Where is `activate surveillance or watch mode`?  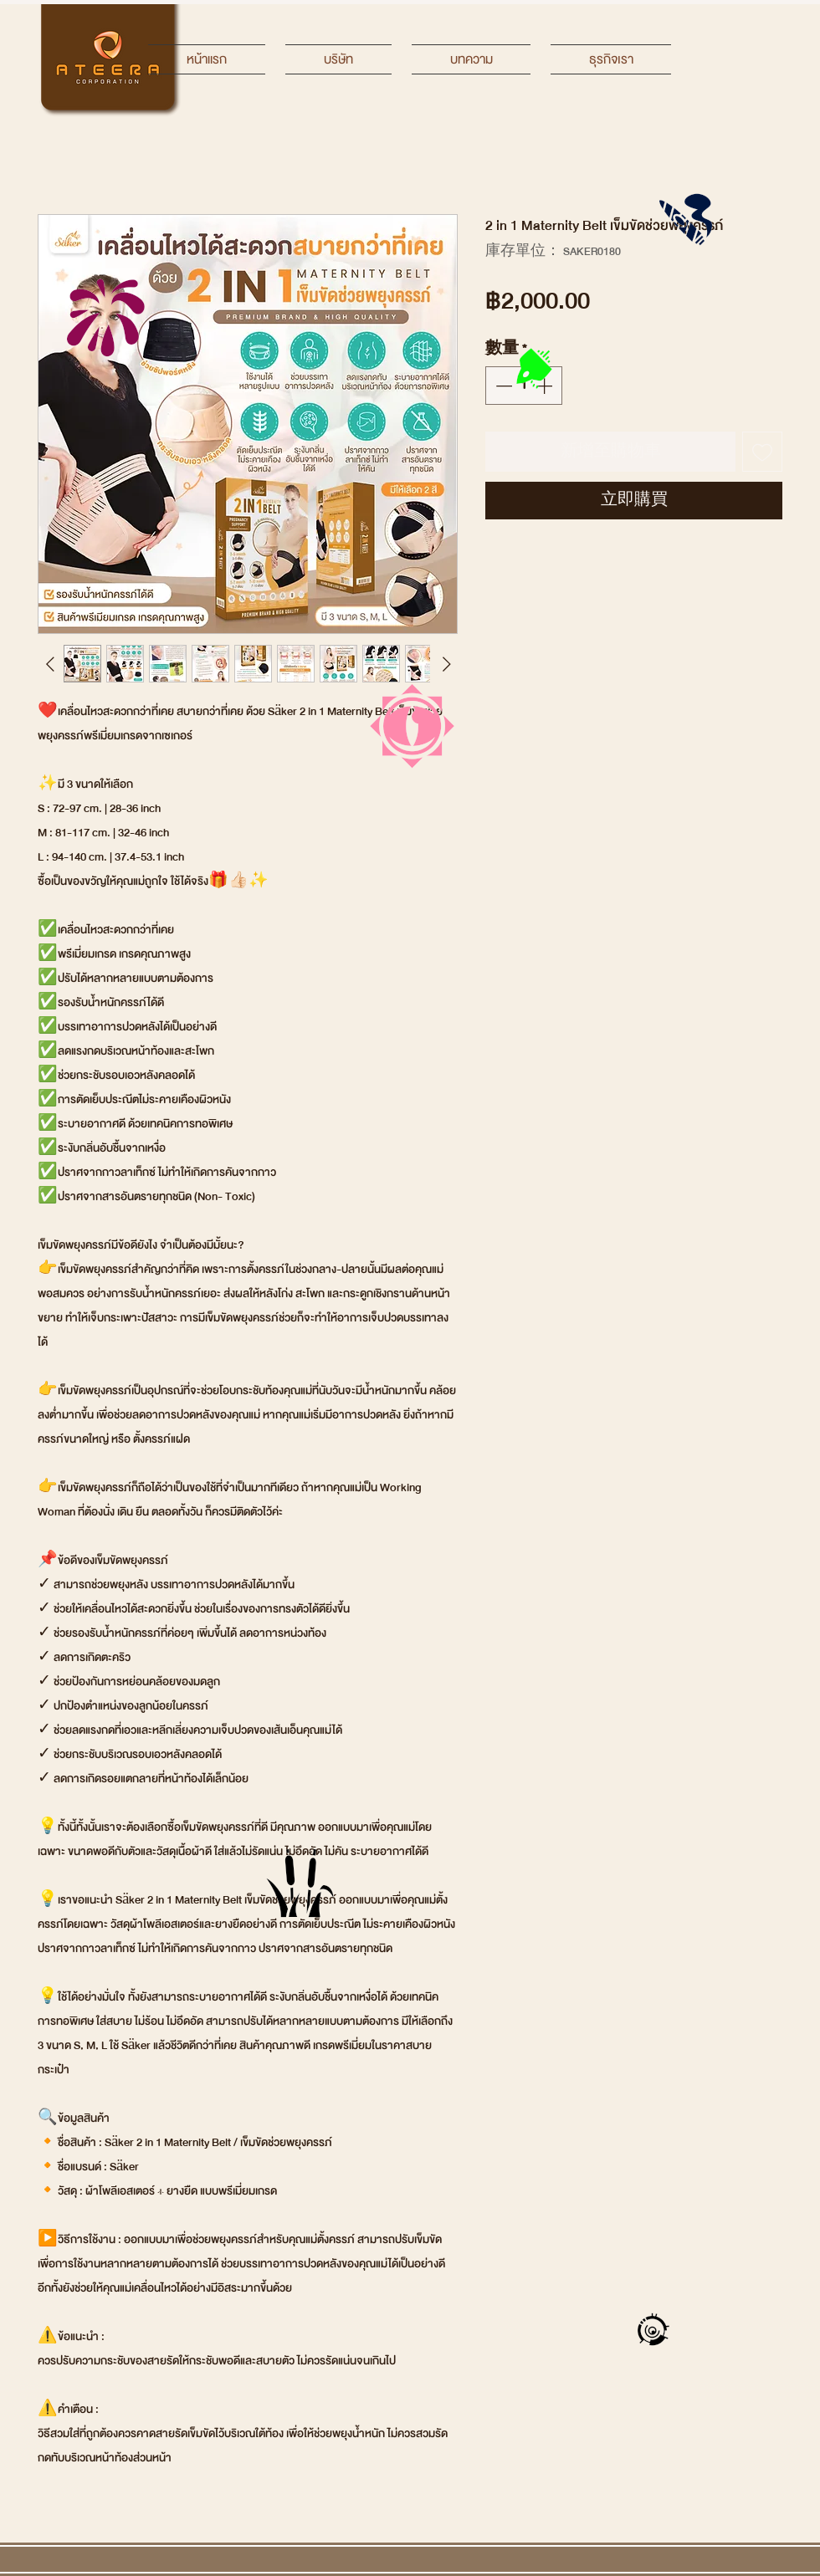
activate surveillance or watch mode is located at coordinates (412, 725).